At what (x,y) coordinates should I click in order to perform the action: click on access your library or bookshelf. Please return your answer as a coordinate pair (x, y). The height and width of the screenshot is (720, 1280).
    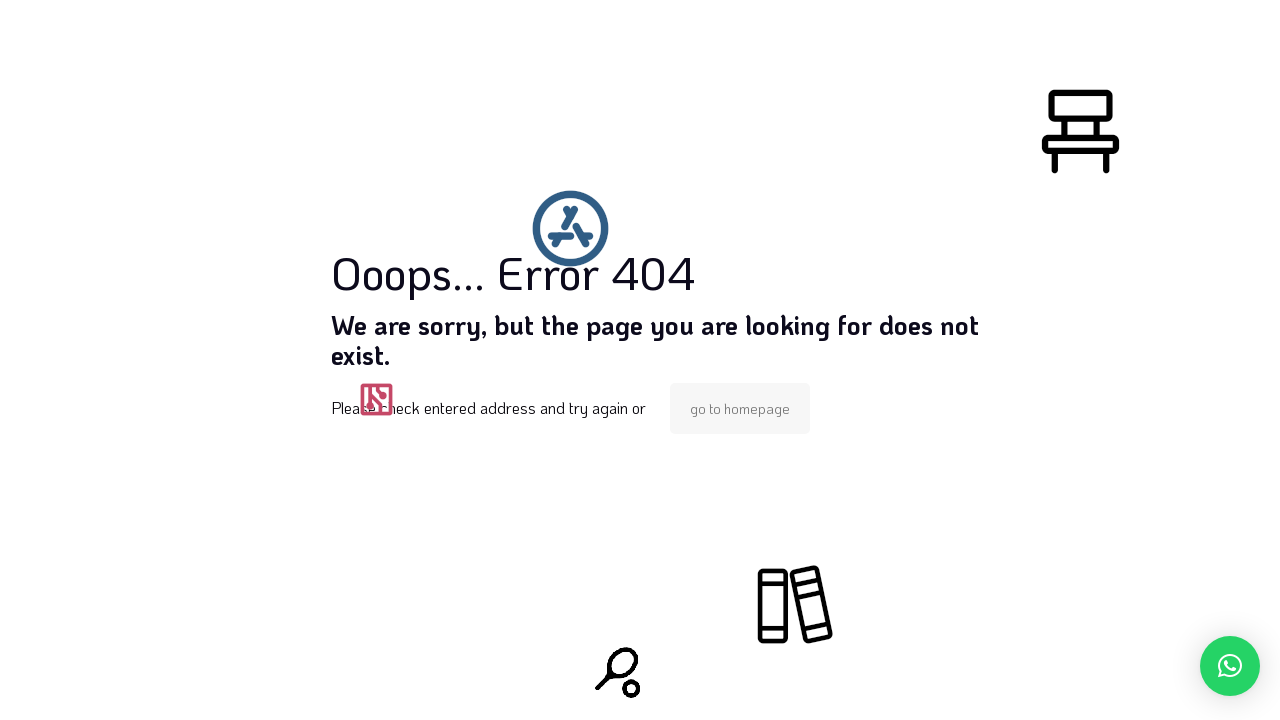
    Looking at the image, I should click on (792, 606).